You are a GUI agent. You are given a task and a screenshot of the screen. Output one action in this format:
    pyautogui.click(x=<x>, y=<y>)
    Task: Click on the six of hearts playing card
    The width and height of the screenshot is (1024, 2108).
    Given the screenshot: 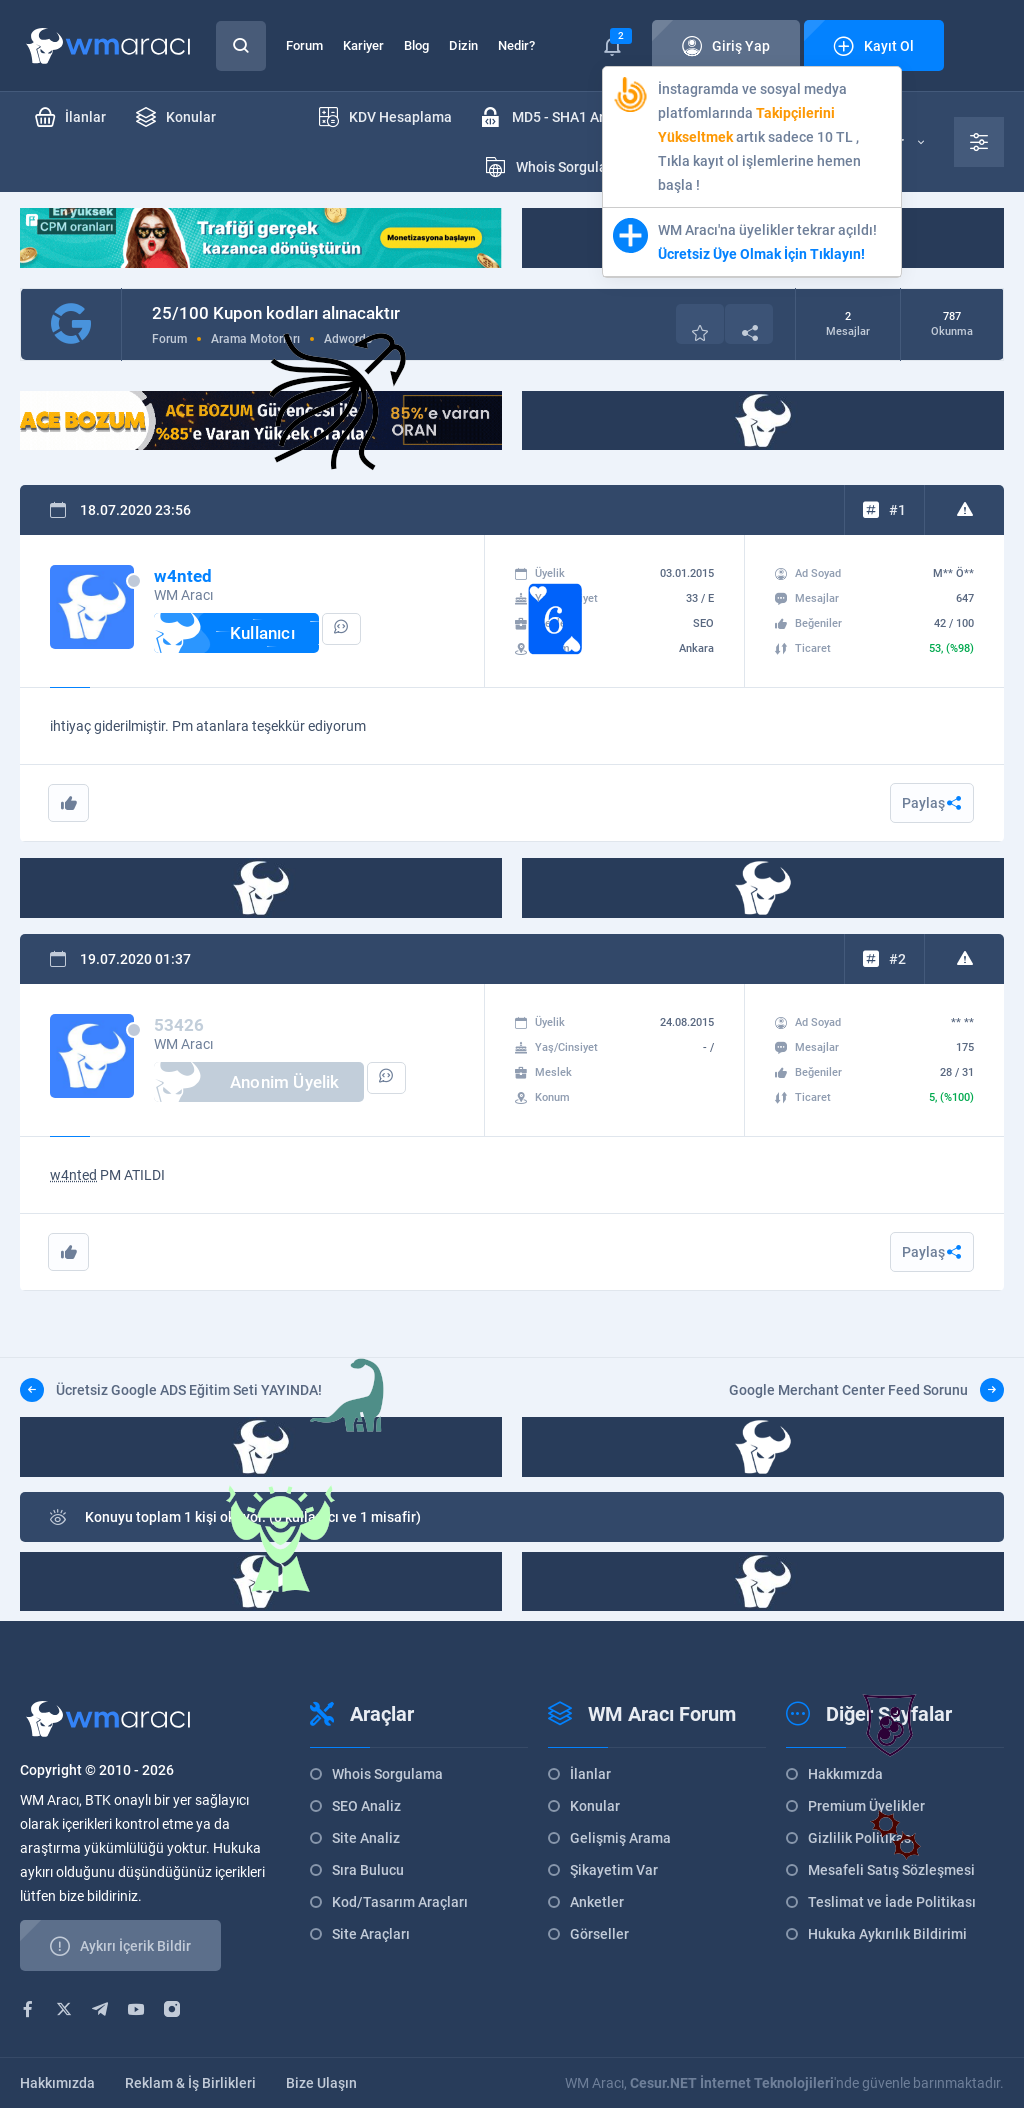 What is the action you would take?
    pyautogui.click(x=555, y=619)
    